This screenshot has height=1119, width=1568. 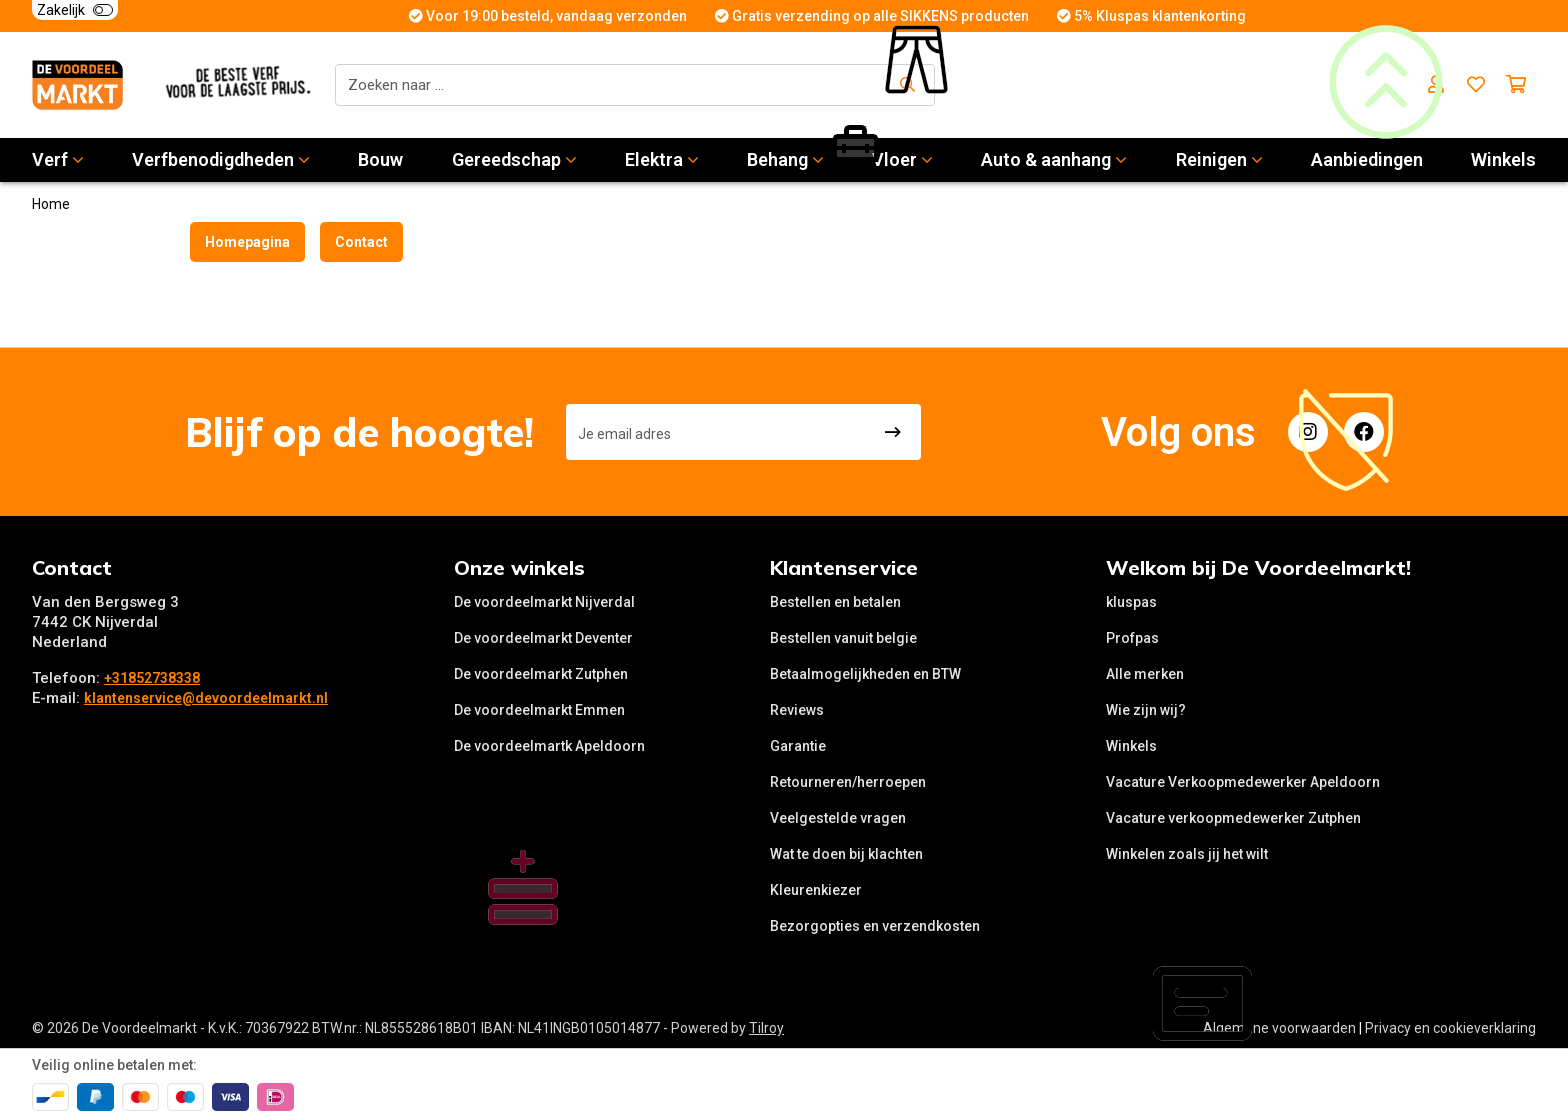 What do you see at coordinates (1346, 436) in the screenshot?
I see `disable security or protection features` at bounding box center [1346, 436].